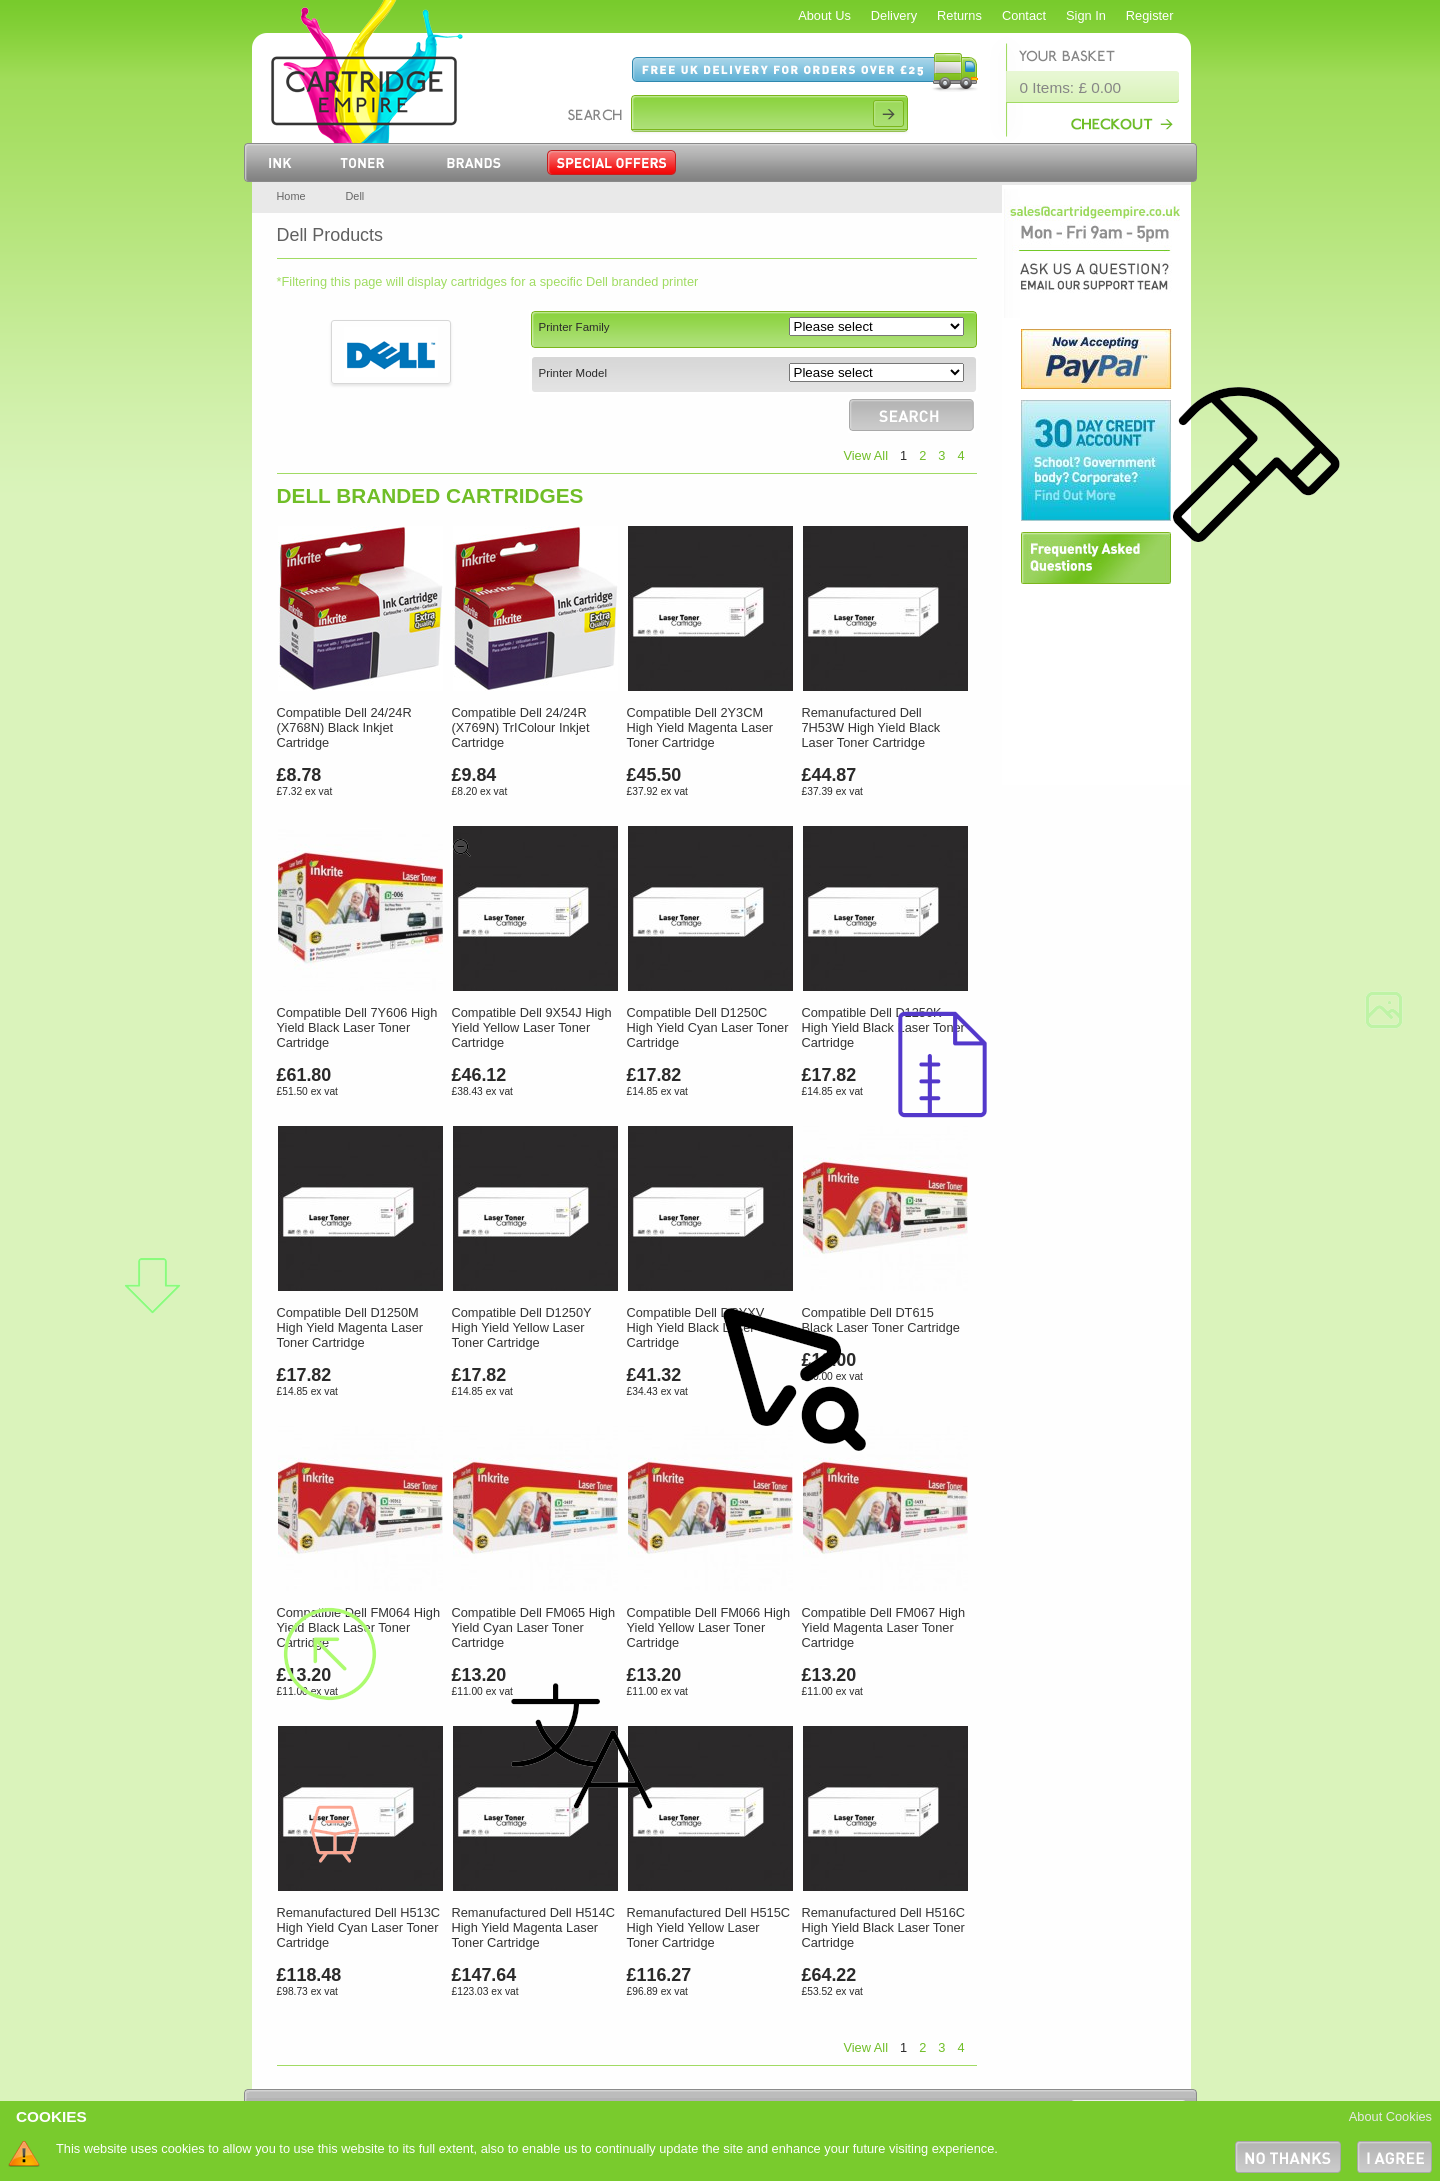 The image size is (1440, 2181). Describe the element at coordinates (330, 1654) in the screenshot. I see `navigate back to previous screen` at that location.